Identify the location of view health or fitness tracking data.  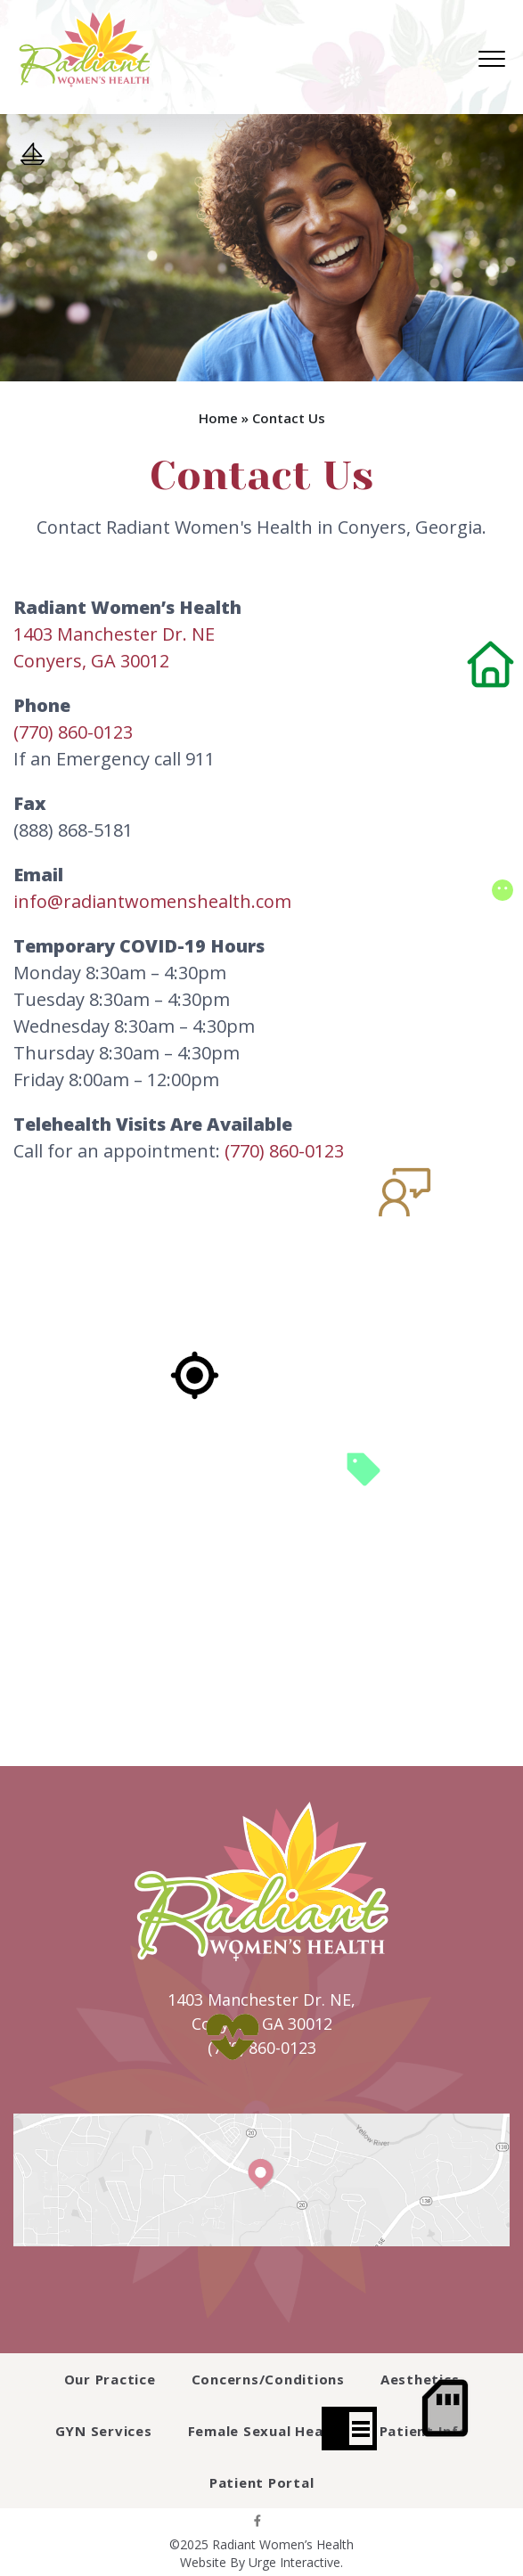
(233, 2037).